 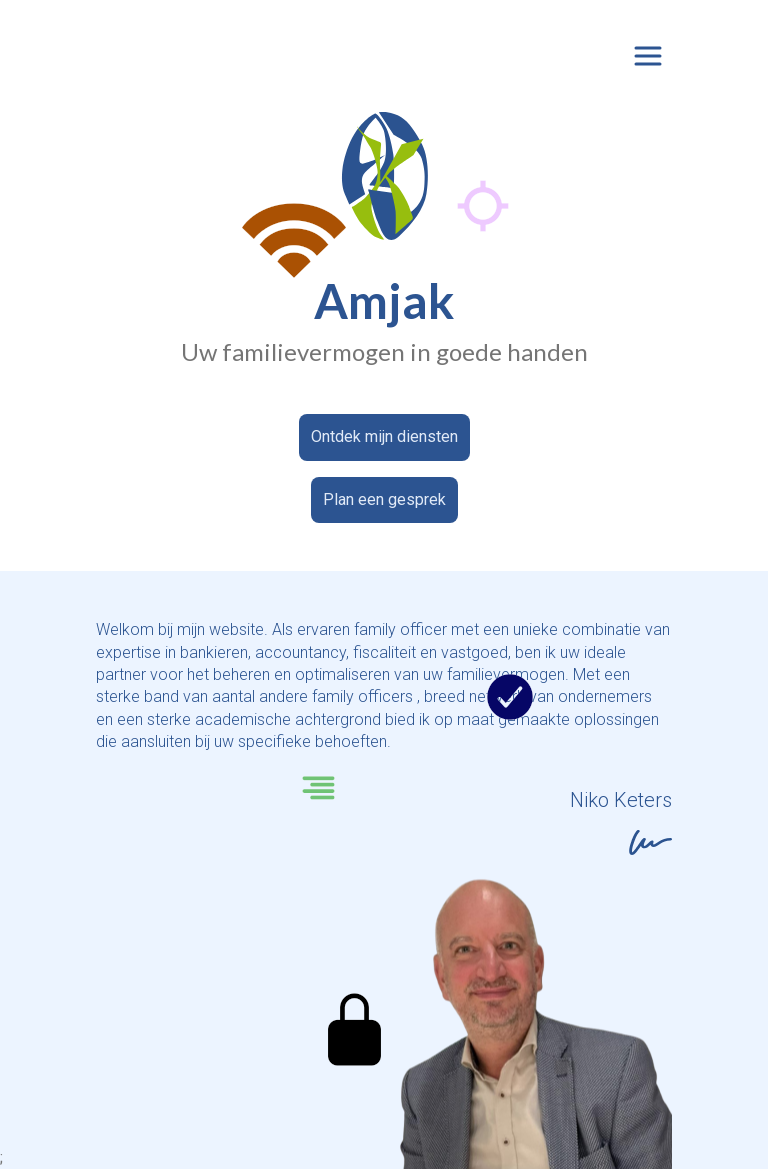 What do you see at coordinates (294, 240) in the screenshot?
I see `indicates active wifi connection` at bounding box center [294, 240].